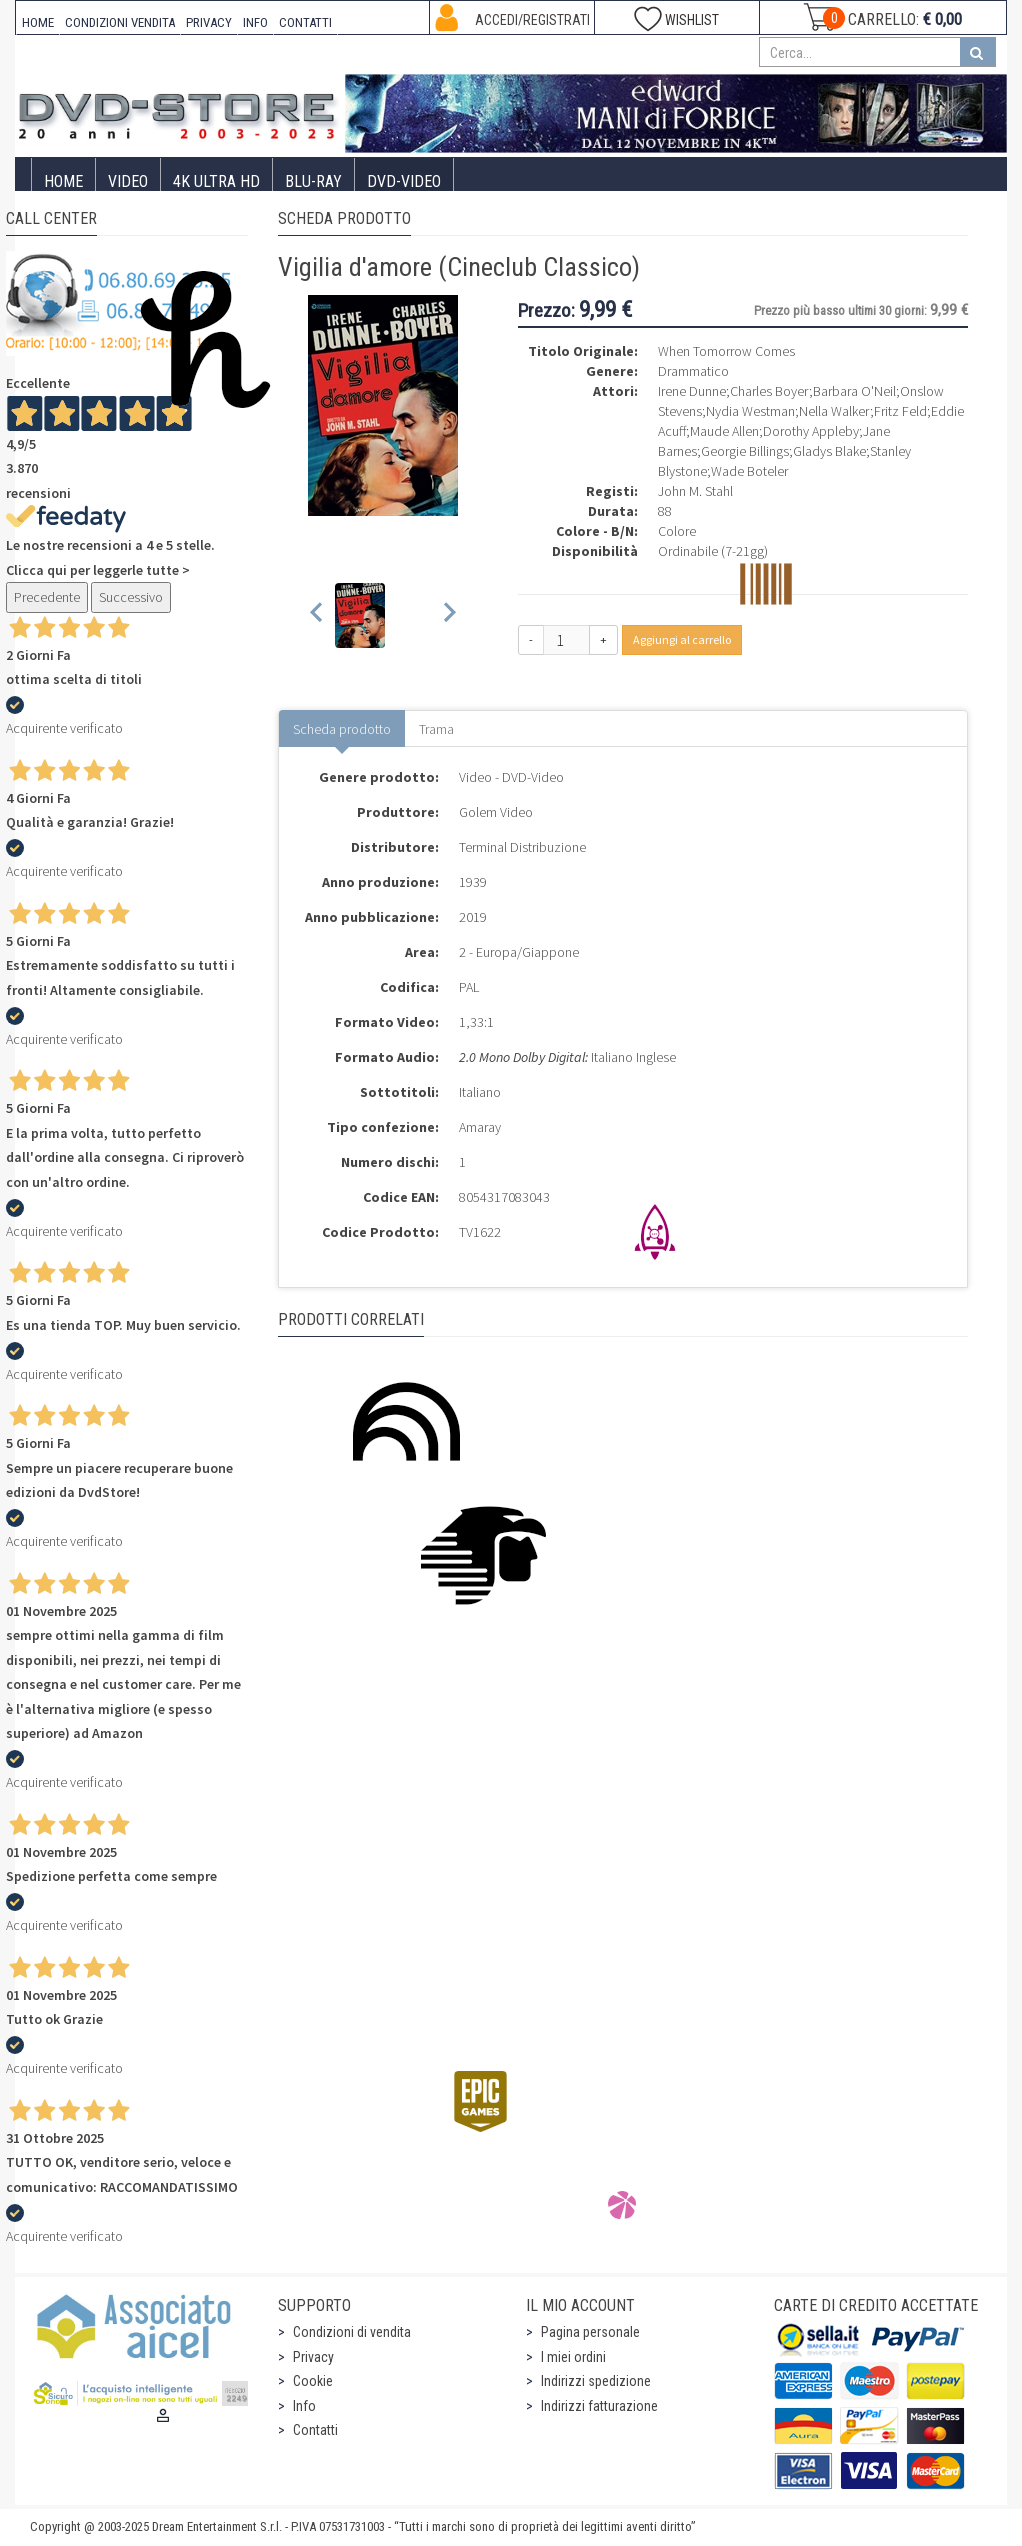  Describe the element at coordinates (483, 1555) in the screenshot. I see `aeromexico airline logo` at that location.